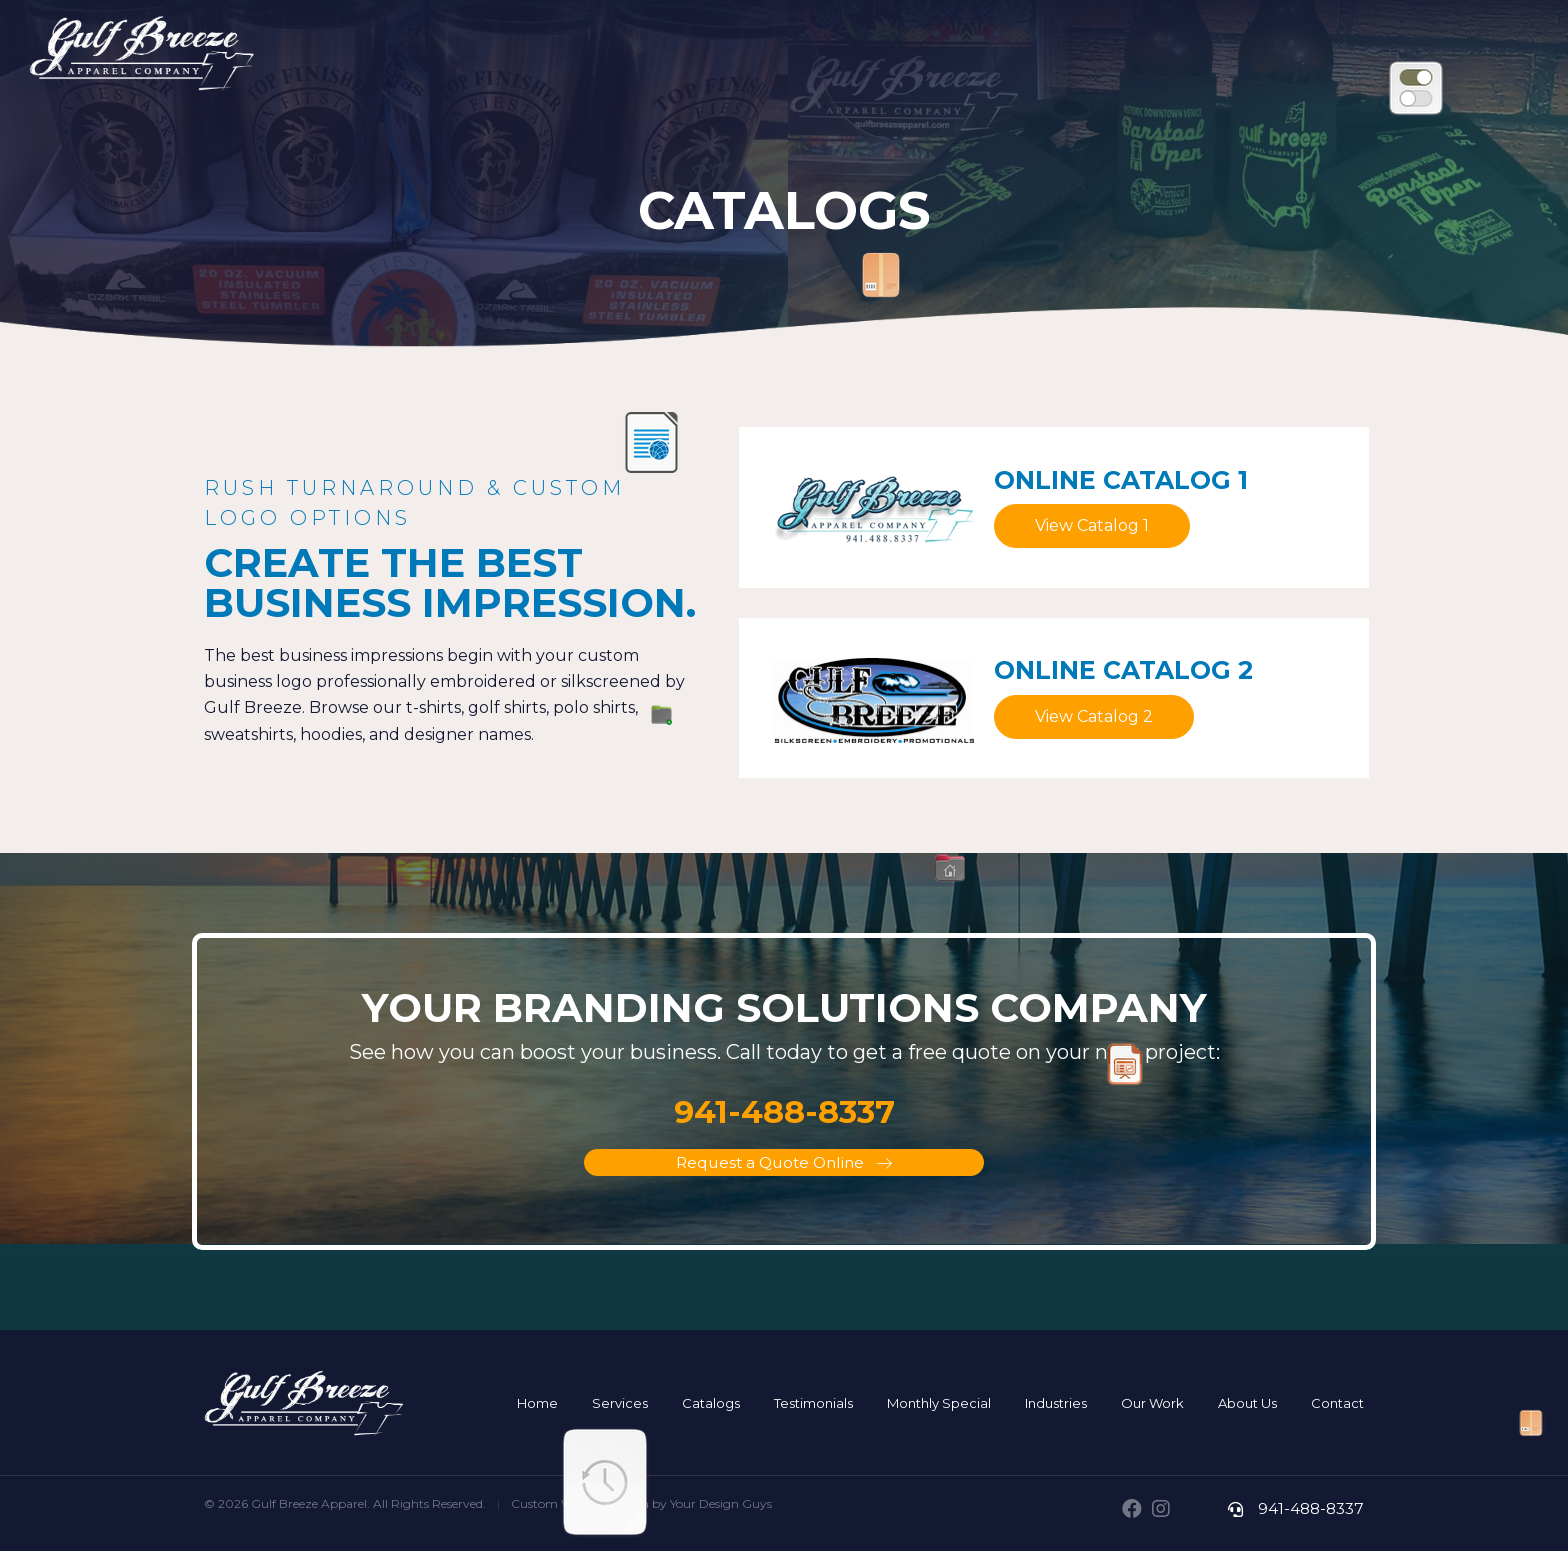 The width and height of the screenshot is (1568, 1551). Describe the element at coordinates (1531, 1423) in the screenshot. I see `a compressed or archived file` at that location.